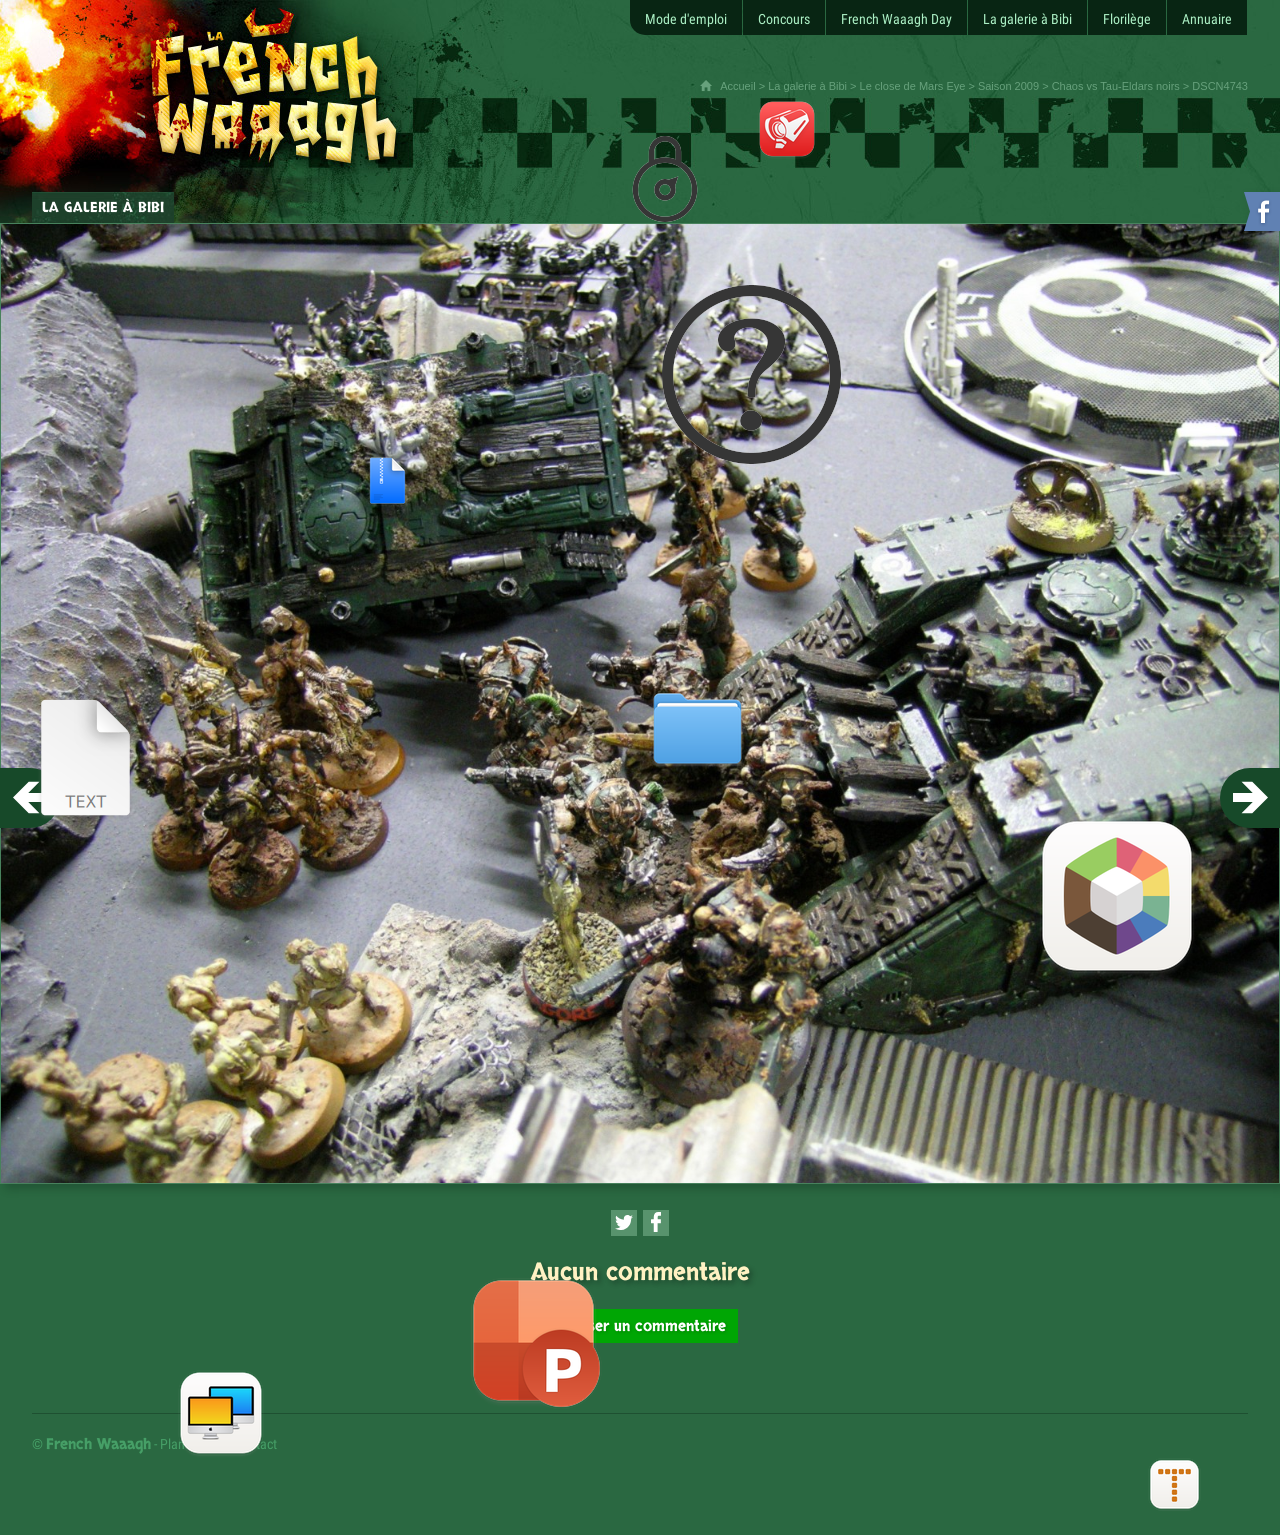 This screenshot has height=1535, width=1280. I want to click on launch prism launcher application, so click(1117, 896).